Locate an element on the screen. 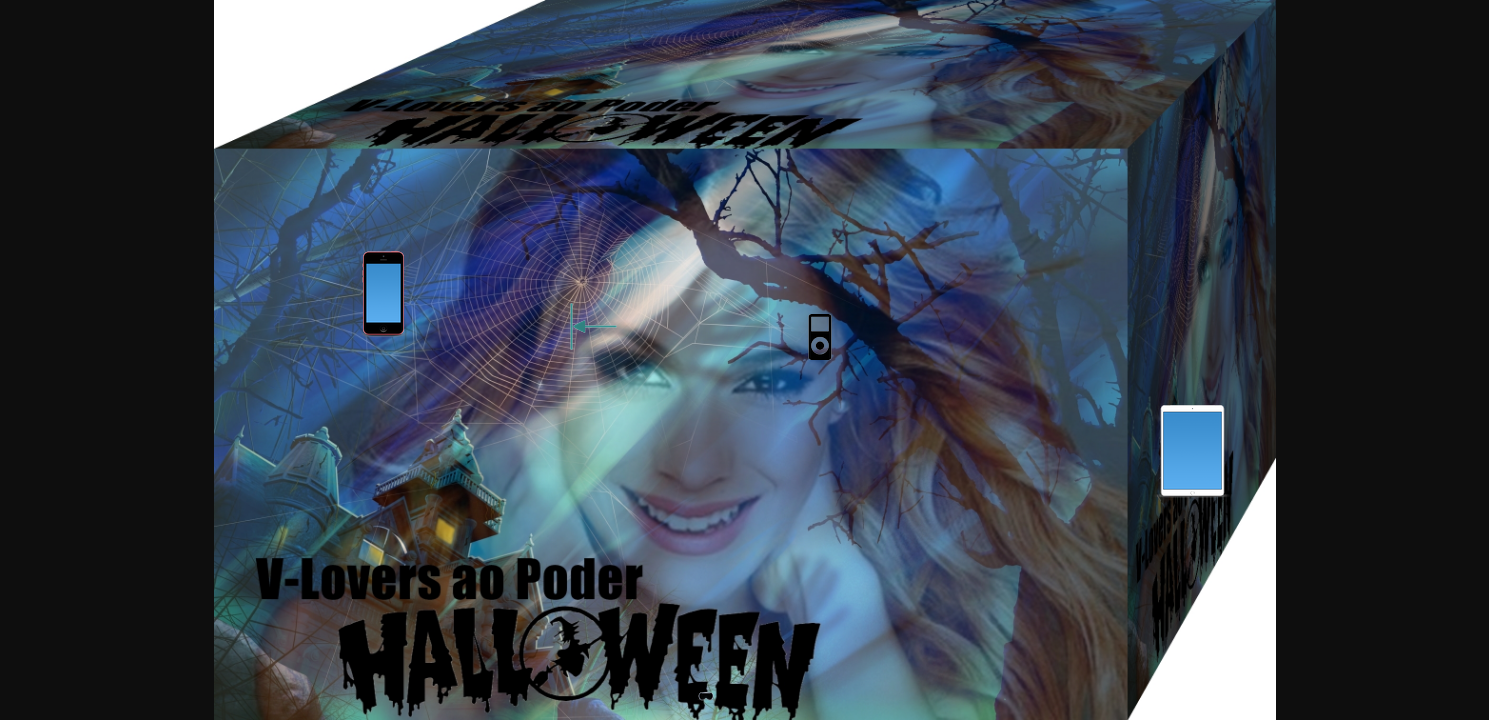 The height and width of the screenshot is (720, 1489). go to the first item in a list or sequence is located at coordinates (593, 326).